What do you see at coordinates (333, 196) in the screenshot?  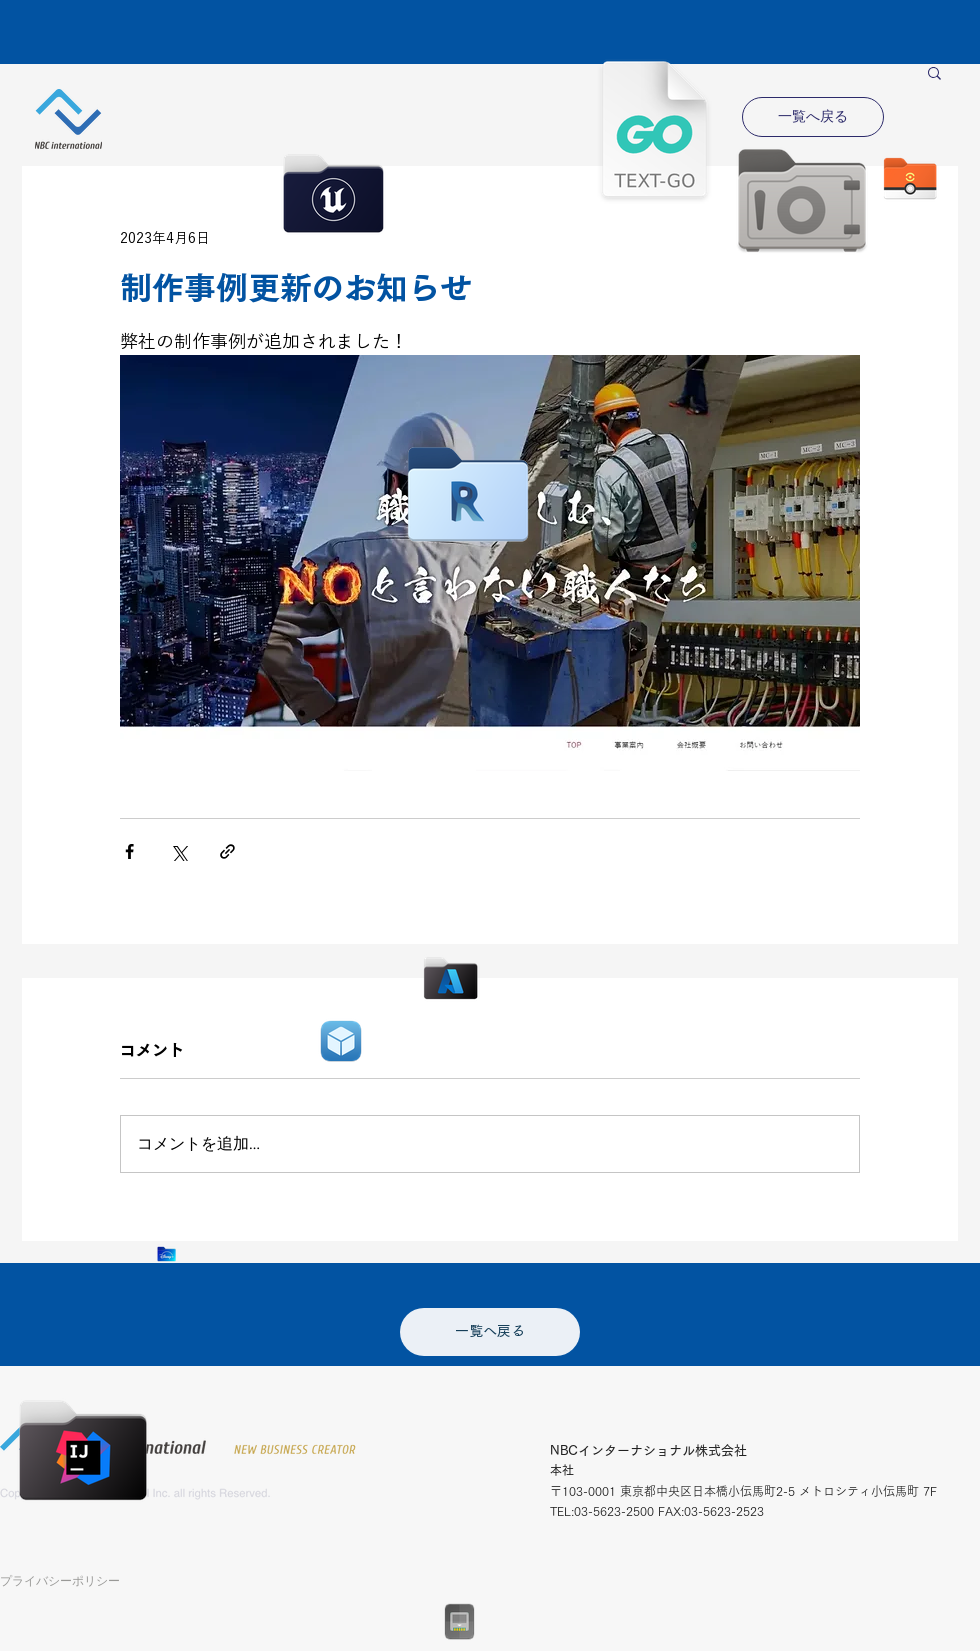 I see `folder containing Unreal Engine project files` at bounding box center [333, 196].